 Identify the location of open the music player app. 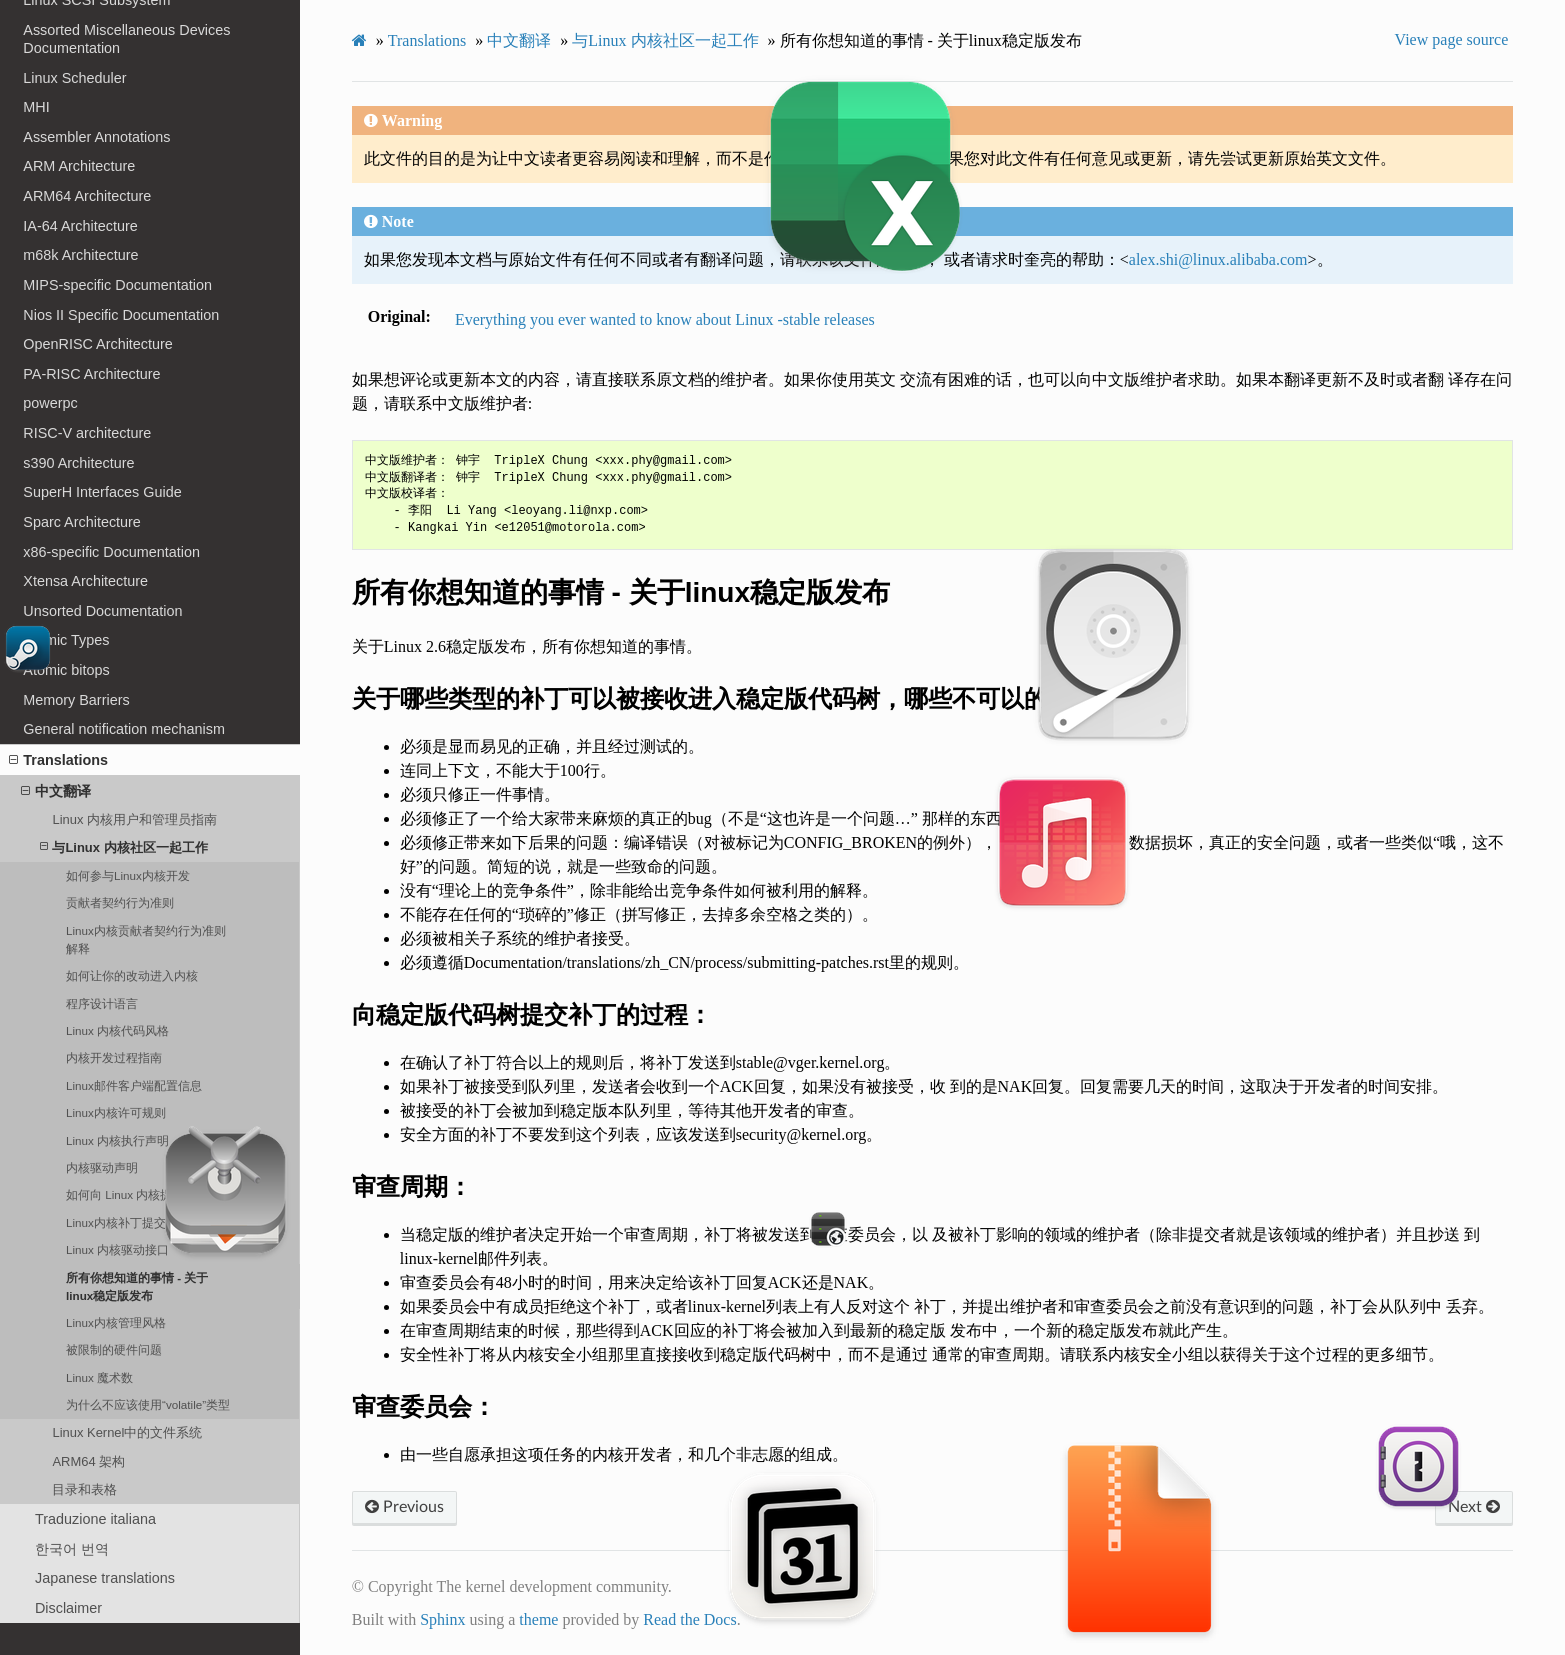
(1062, 842).